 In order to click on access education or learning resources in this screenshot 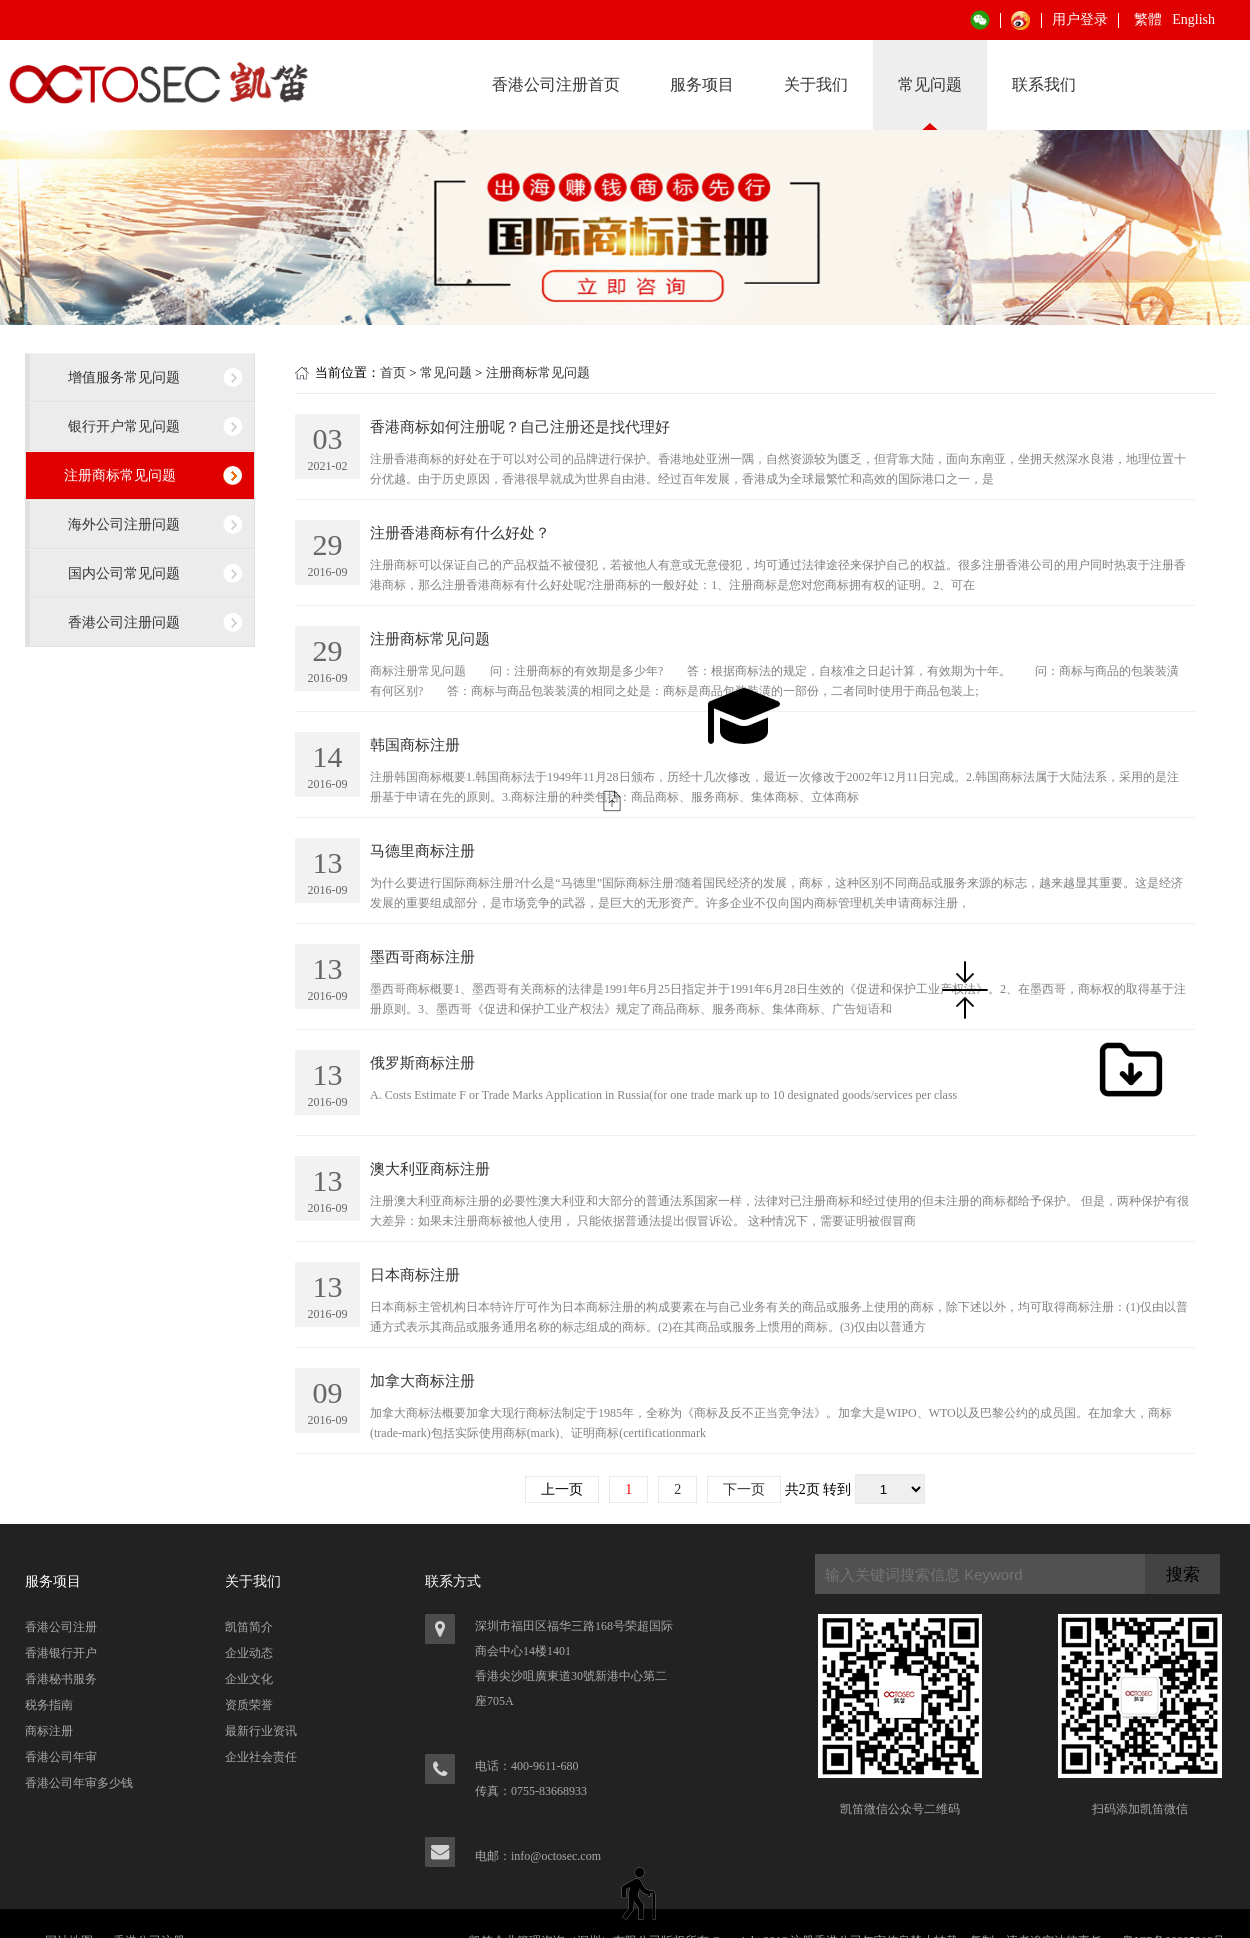, I will do `click(744, 716)`.